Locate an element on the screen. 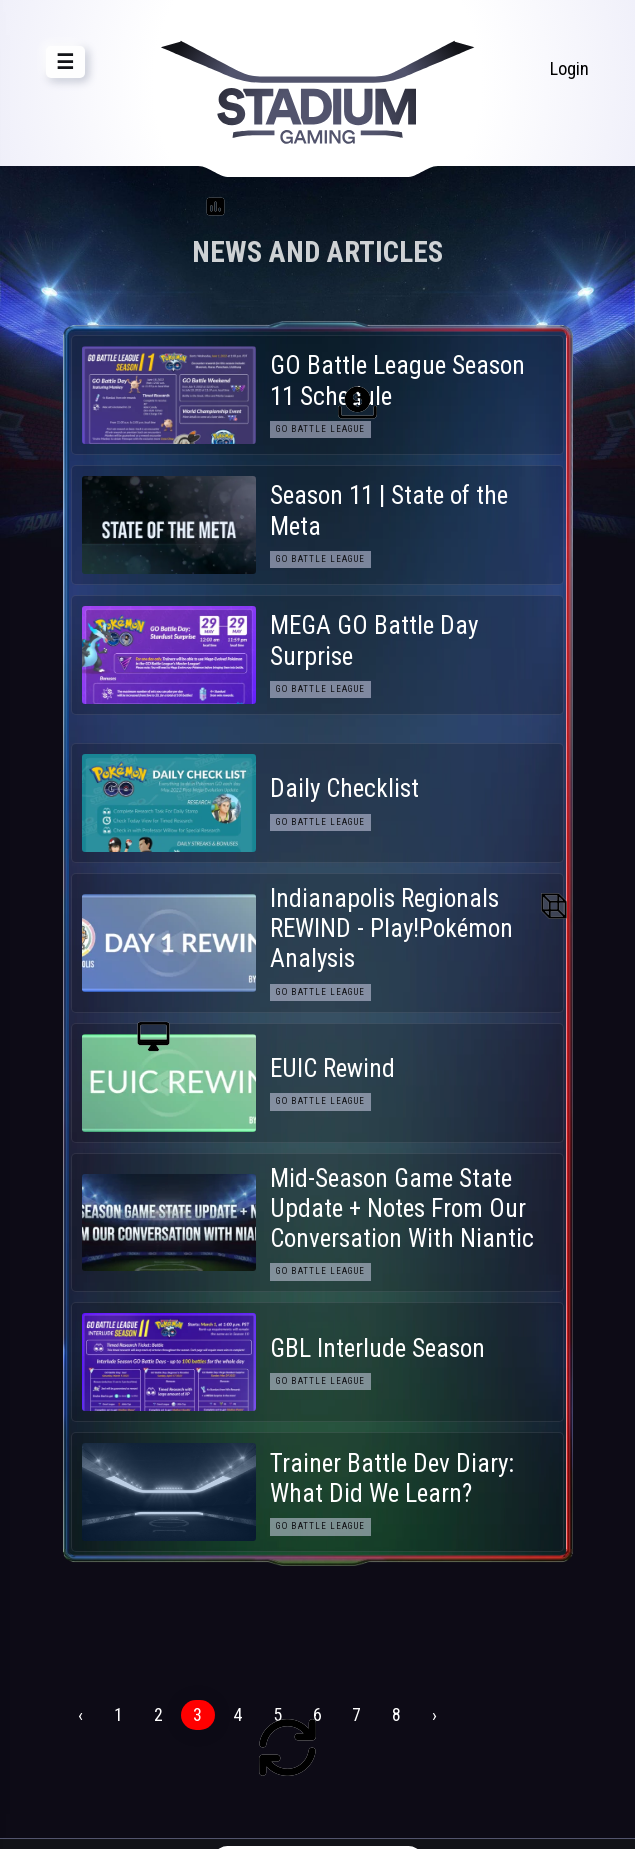  view 3D model or object is located at coordinates (554, 906).